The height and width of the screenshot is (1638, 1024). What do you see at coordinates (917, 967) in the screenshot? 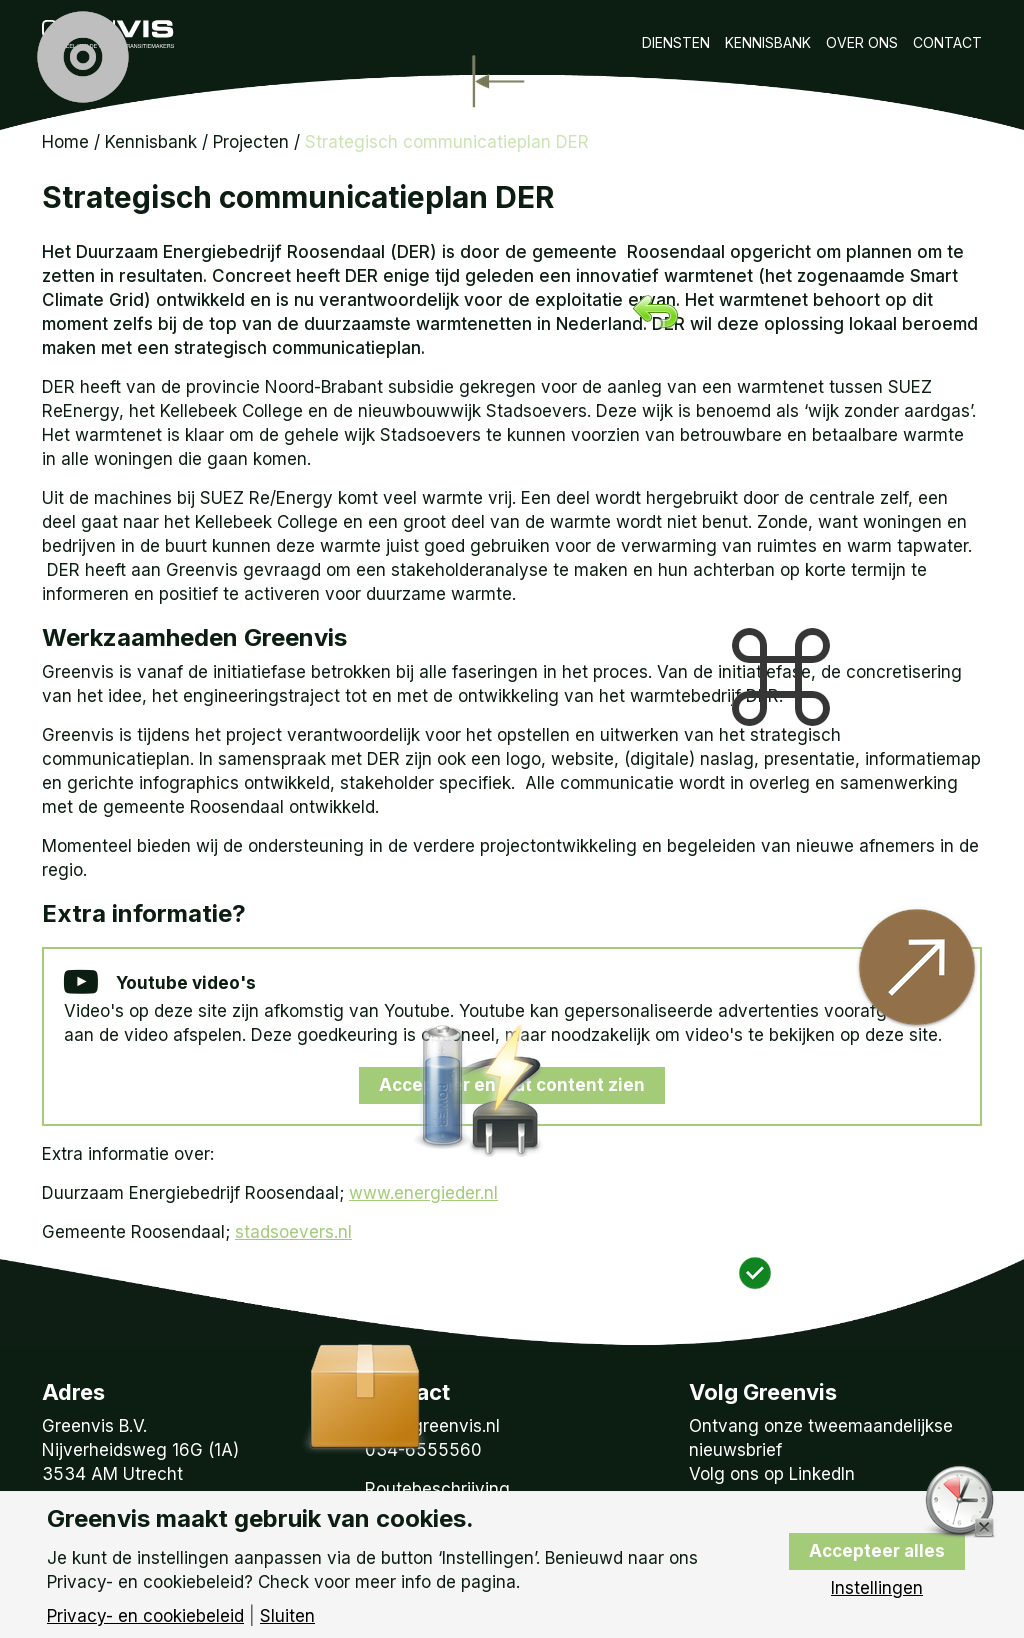
I see `indicates a symbolic link or shortcut to another file` at bounding box center [917, 967].